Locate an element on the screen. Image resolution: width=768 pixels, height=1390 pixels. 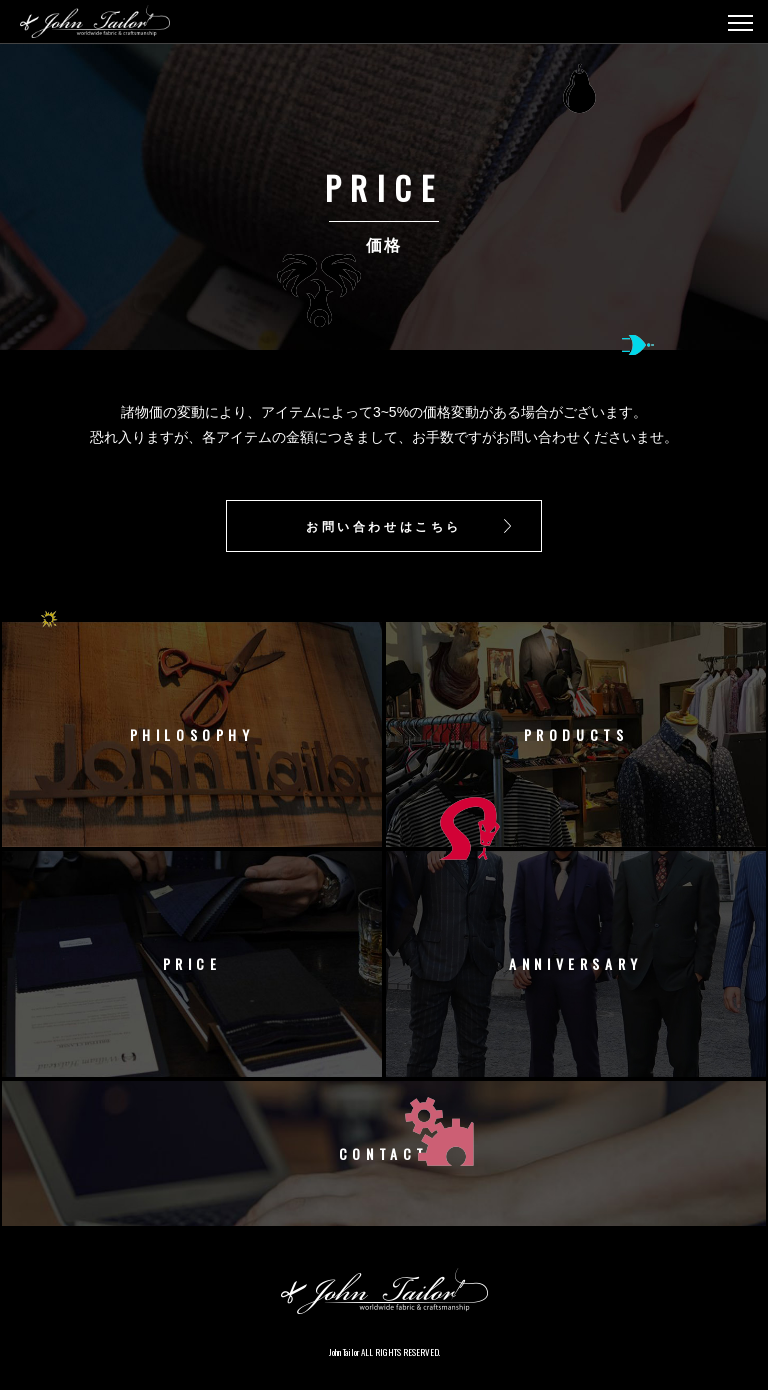
snake or reptile character in a game is located at coordinates (469, 828).